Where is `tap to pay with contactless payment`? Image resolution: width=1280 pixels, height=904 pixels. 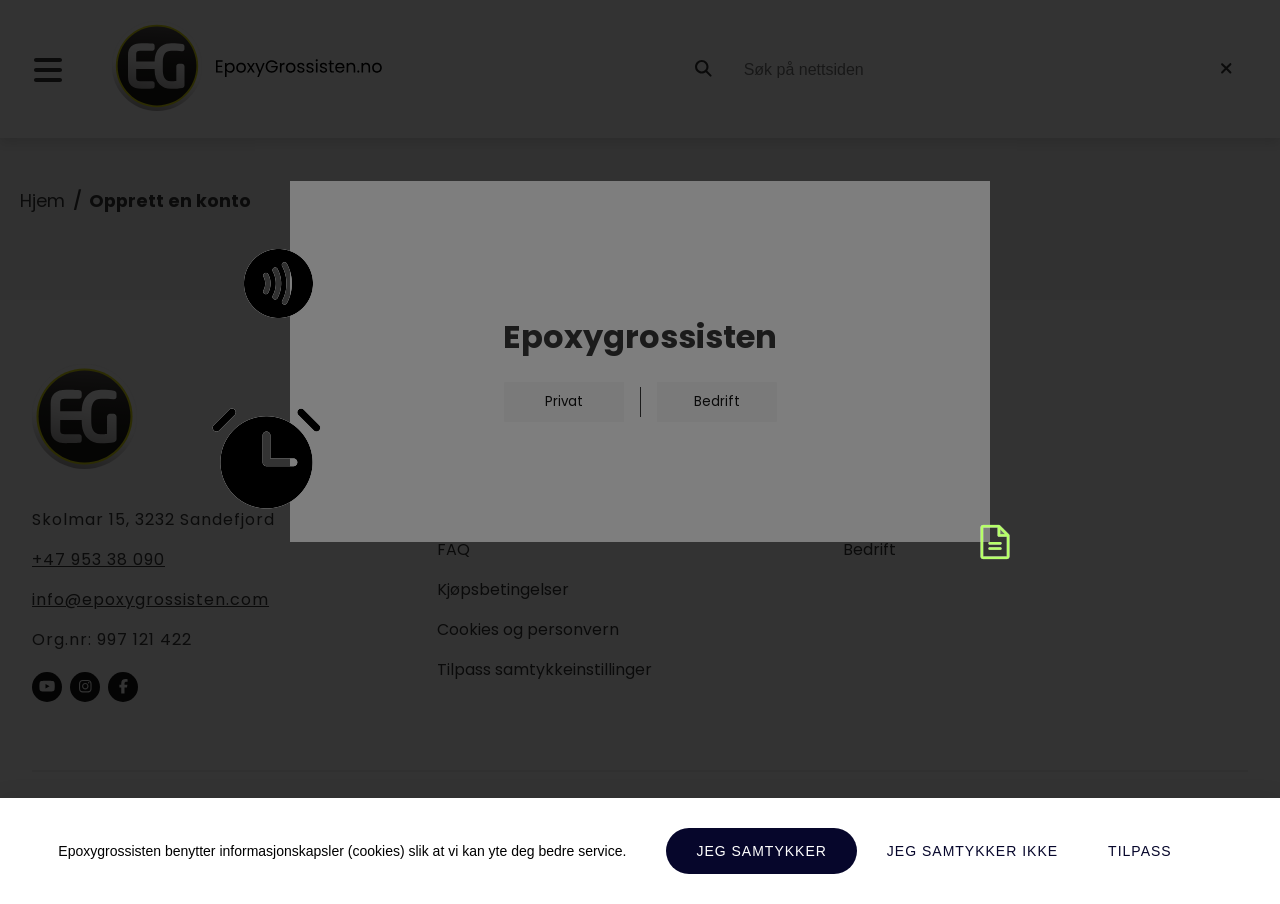 tap to pay with contactless payment is located at coordinates (278, 283).